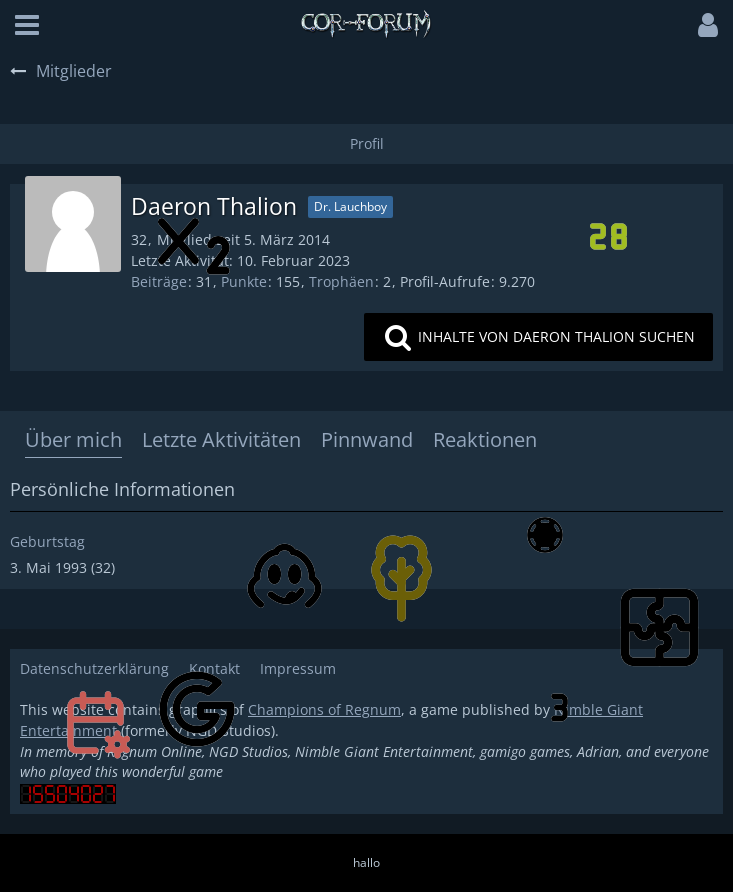 The height and width of the screenshot is (892, 733). Describe the element at coordinates (197, 709) in the screenshot. I see `sign in with Google` at that location.